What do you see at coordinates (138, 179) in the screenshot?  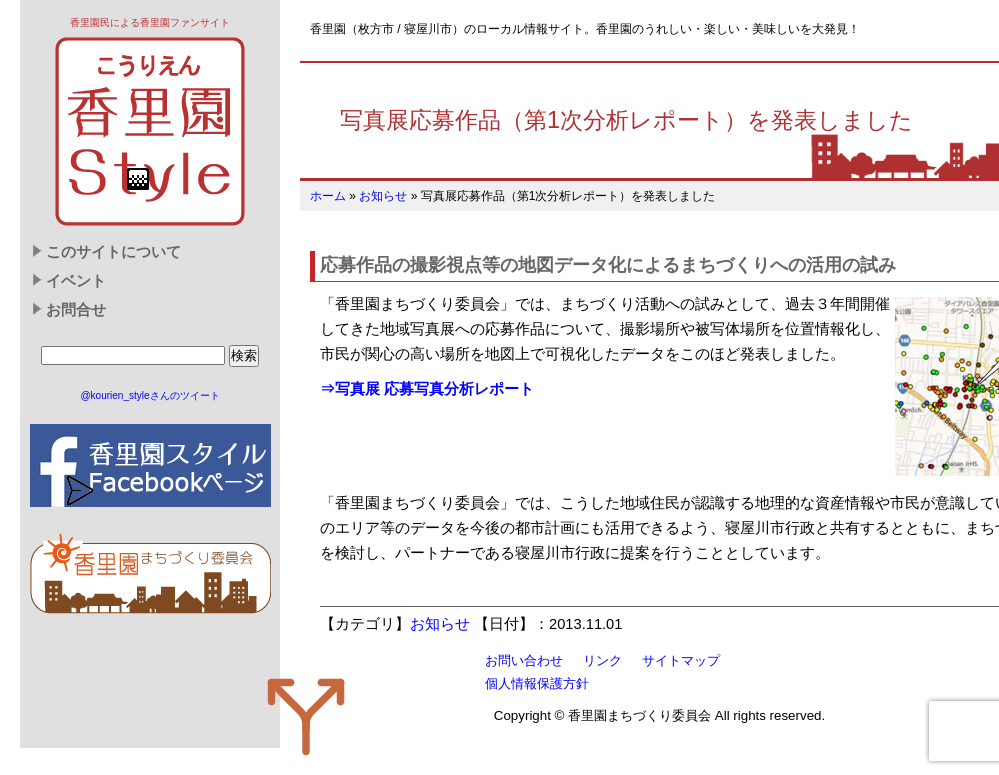 I see `apply a gradient effect to an image` at bounding box center [138, 179].